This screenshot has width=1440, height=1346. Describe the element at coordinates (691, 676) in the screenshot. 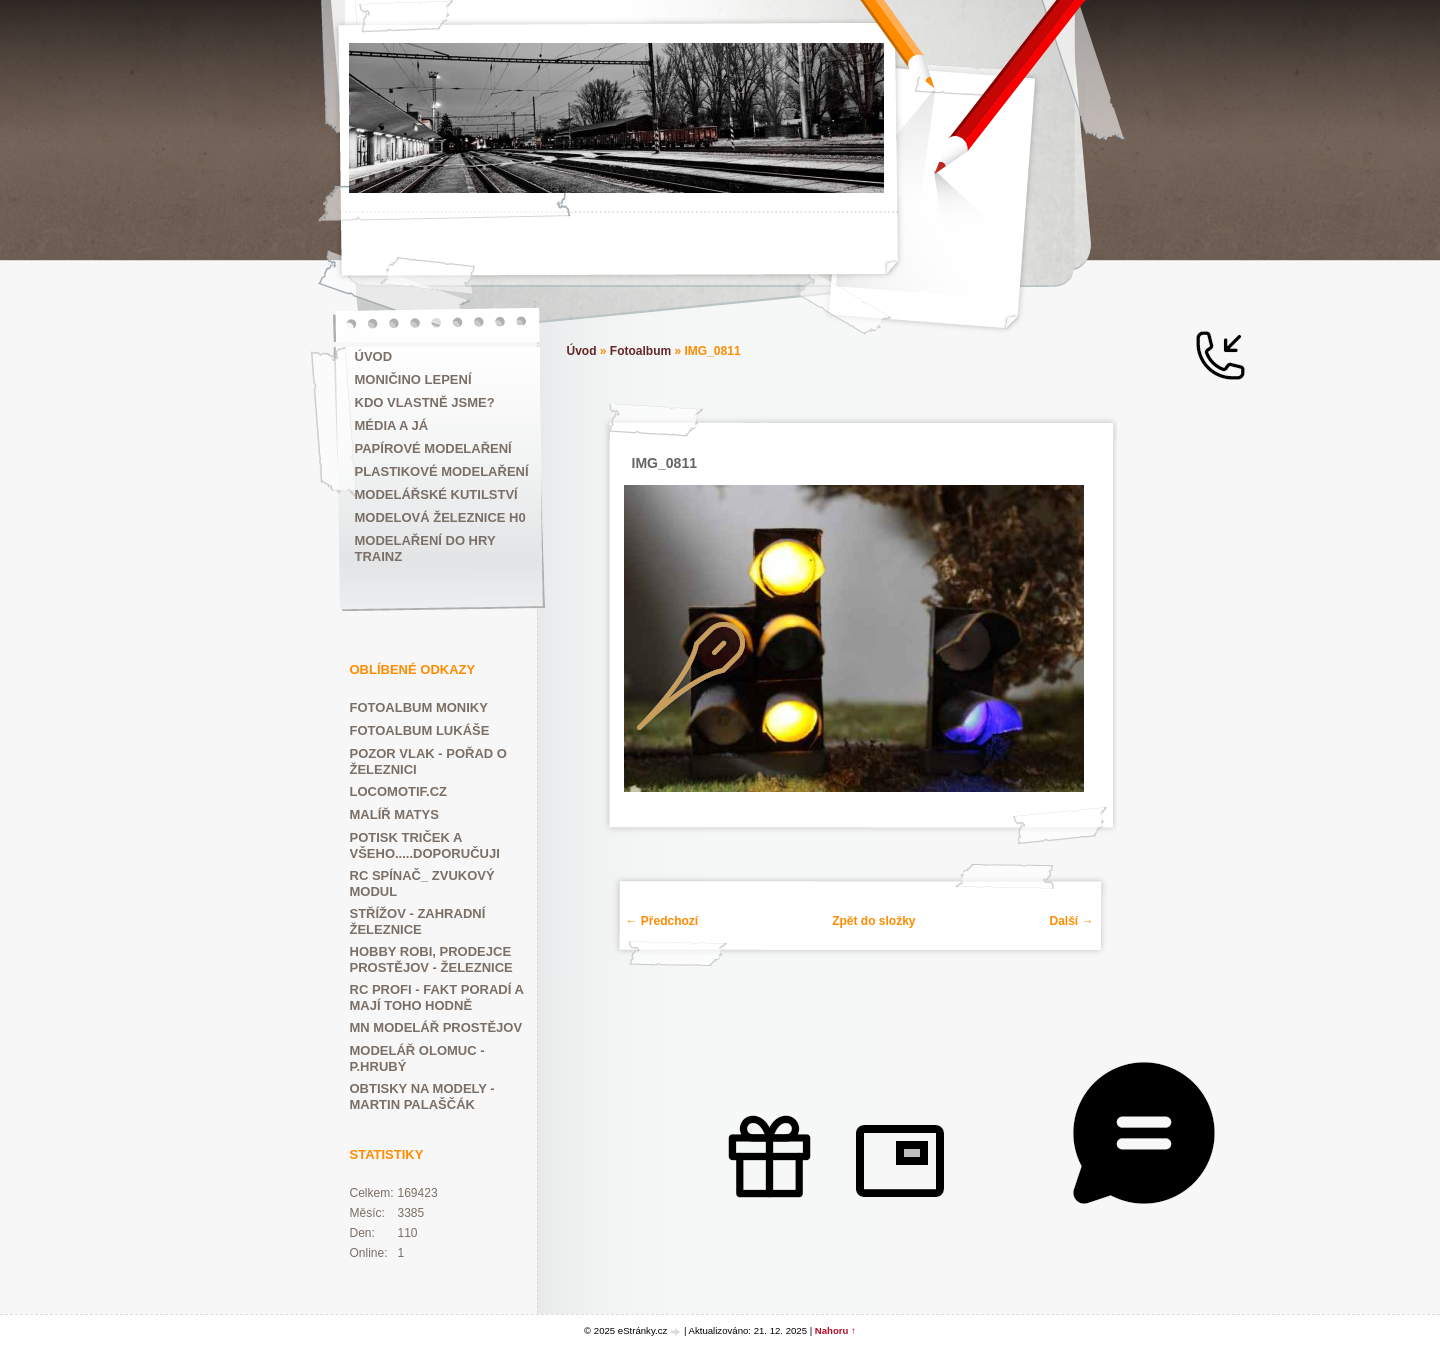

I see `access sewing or crafting tools` at that location.